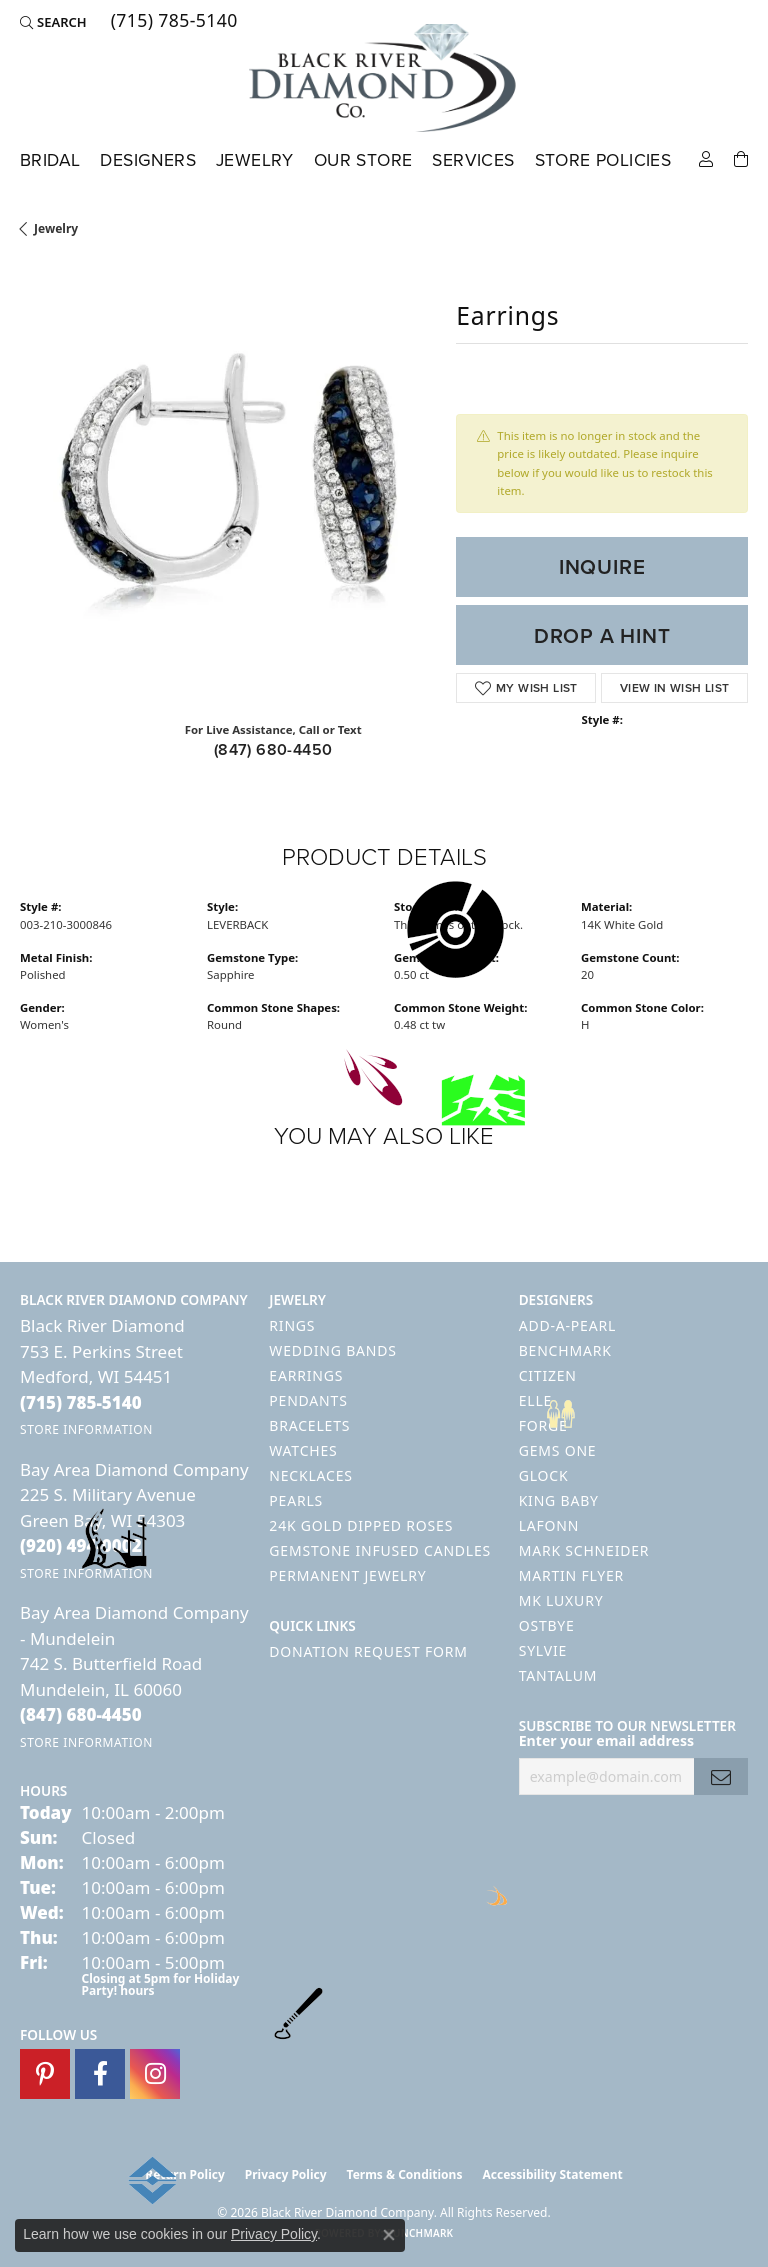  I want to click on indicates a slash or cutting attack action, so click(496, 1896).